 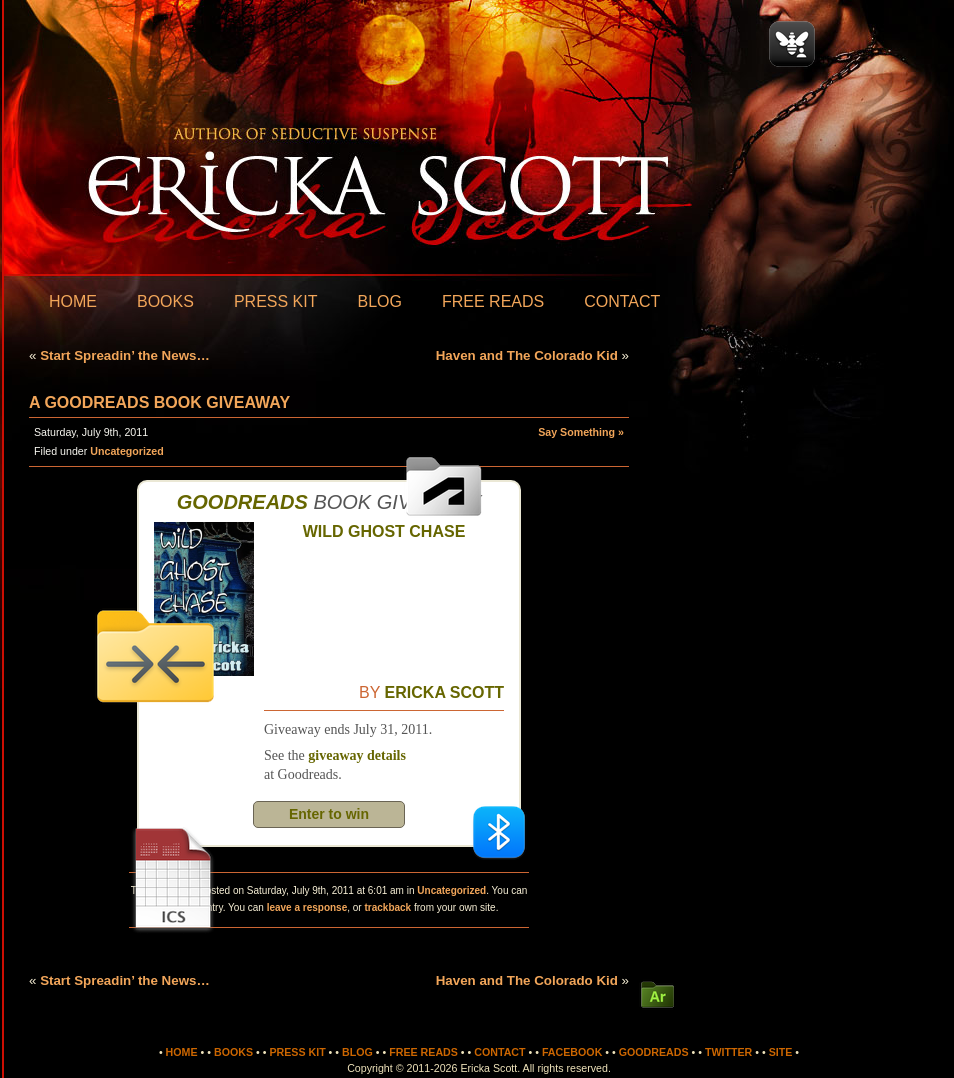 What do you see at coordinates (443, 488) in the screenshot?
I see `open autodesk project files folder` at bounding box center [443, 488].